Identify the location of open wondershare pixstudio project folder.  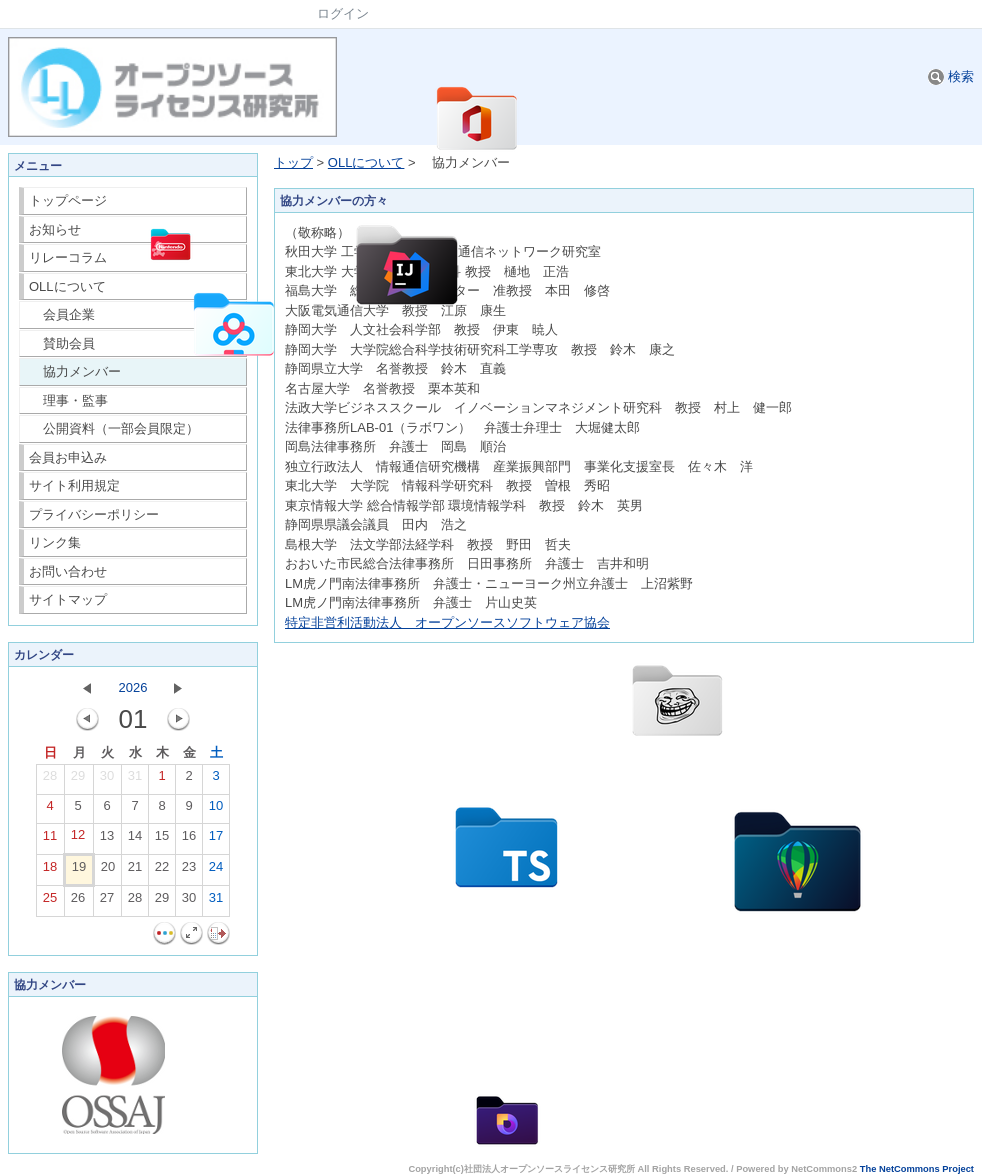
(507, 1122).